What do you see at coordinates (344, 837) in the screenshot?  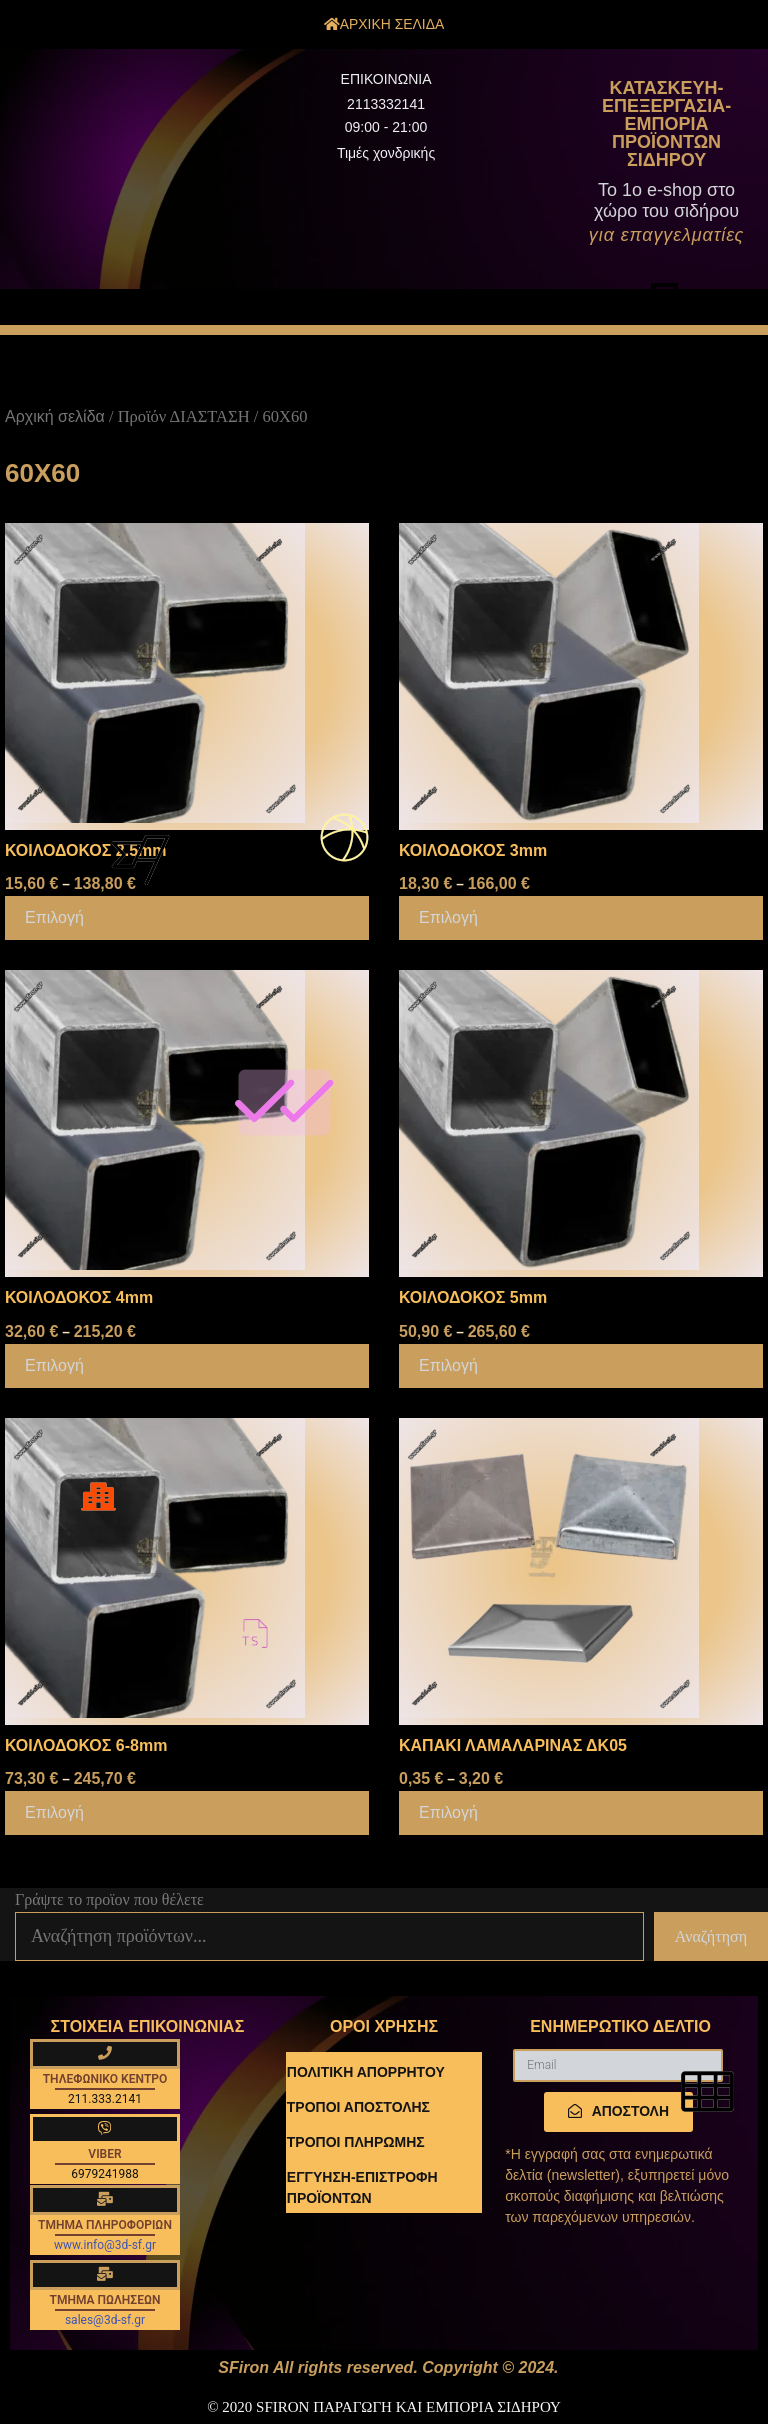 I see `access beach or vacation-related features` at bounding box center [344, 837].